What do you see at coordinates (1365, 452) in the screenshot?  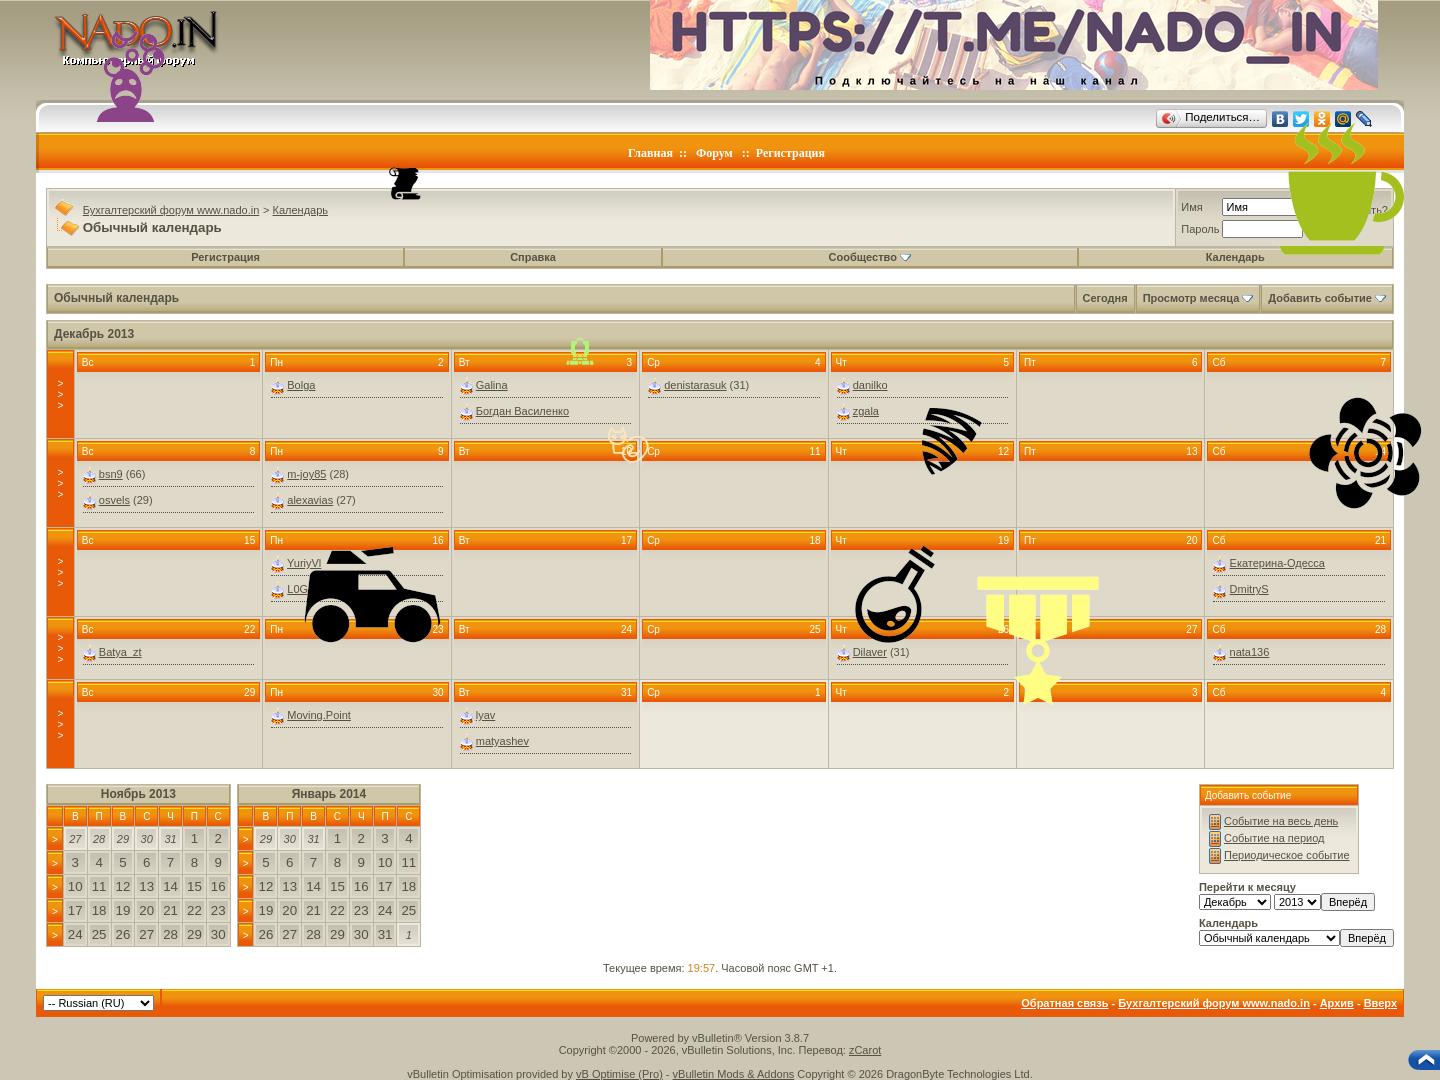 I see `indicates a worm or creature enemy type` at bounding box center [1365, 452].